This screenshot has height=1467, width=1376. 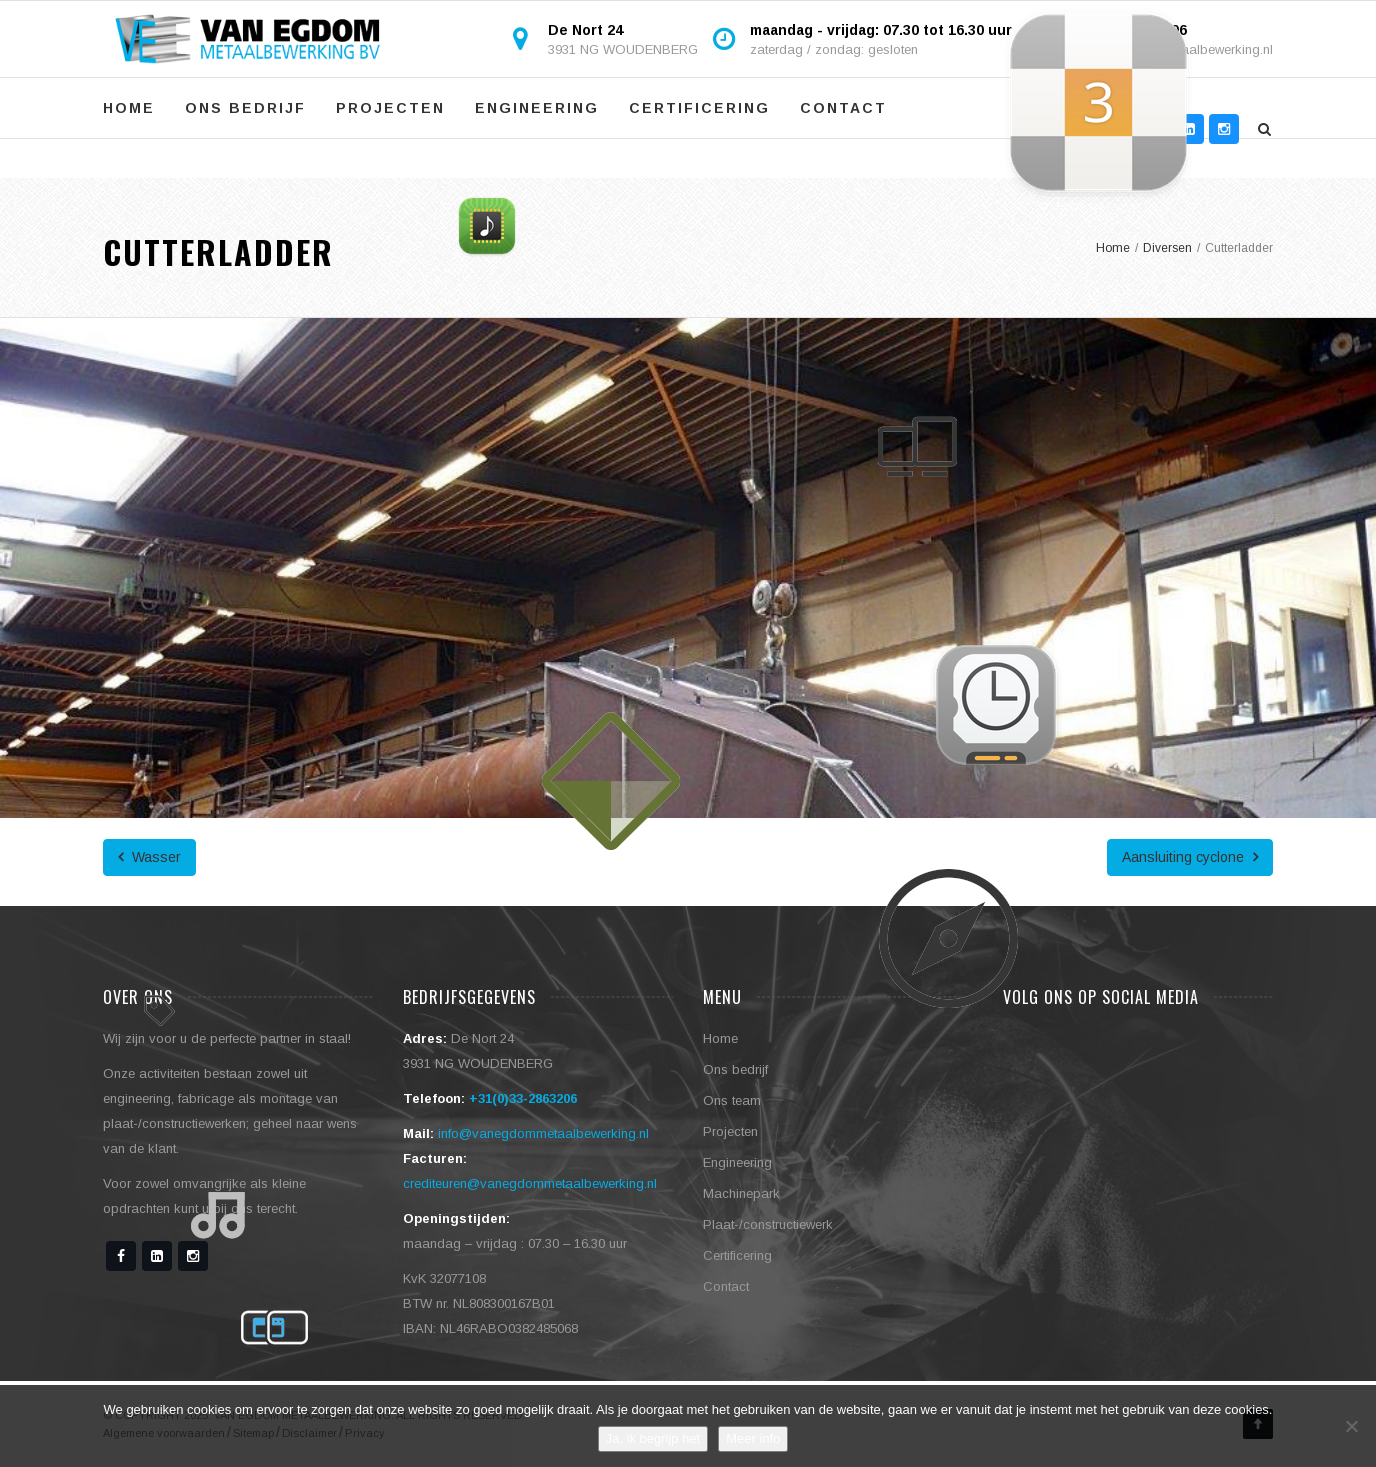 What do you see at coordinates (996, 707) in the screenshot?
I see `access time machine backup settings` at bounding box center [996, 707].